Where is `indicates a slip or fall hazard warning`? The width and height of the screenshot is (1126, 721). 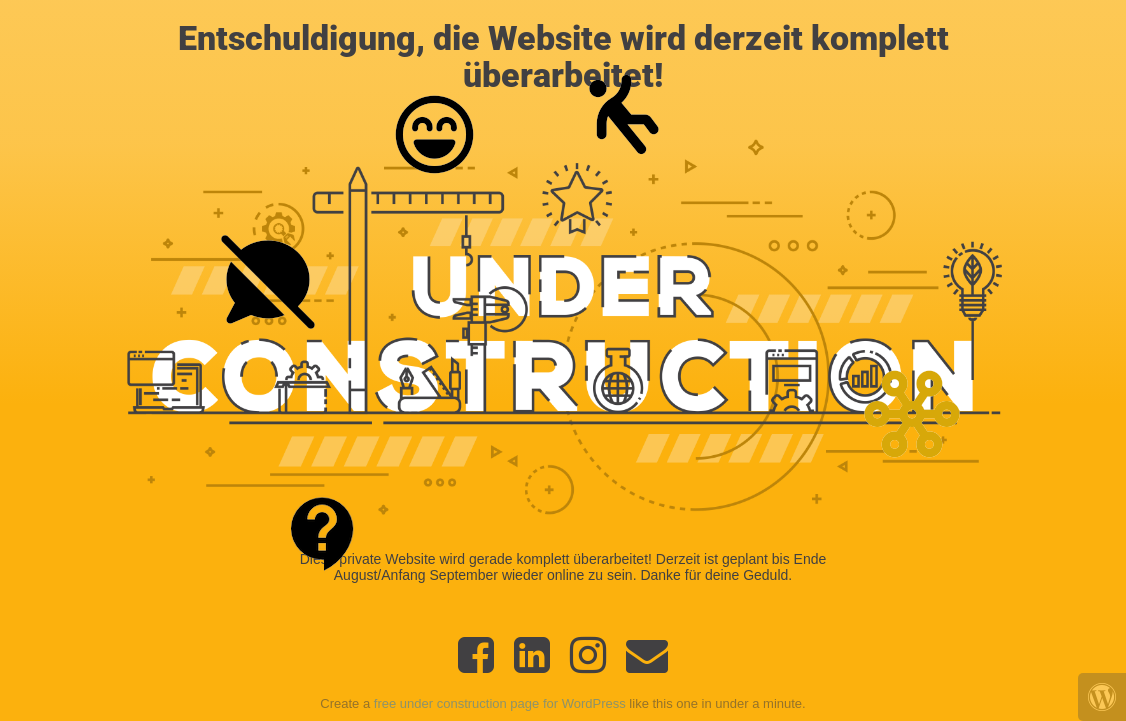 indicates a slip or fall hazard warning is located at coordinates (621, 114).